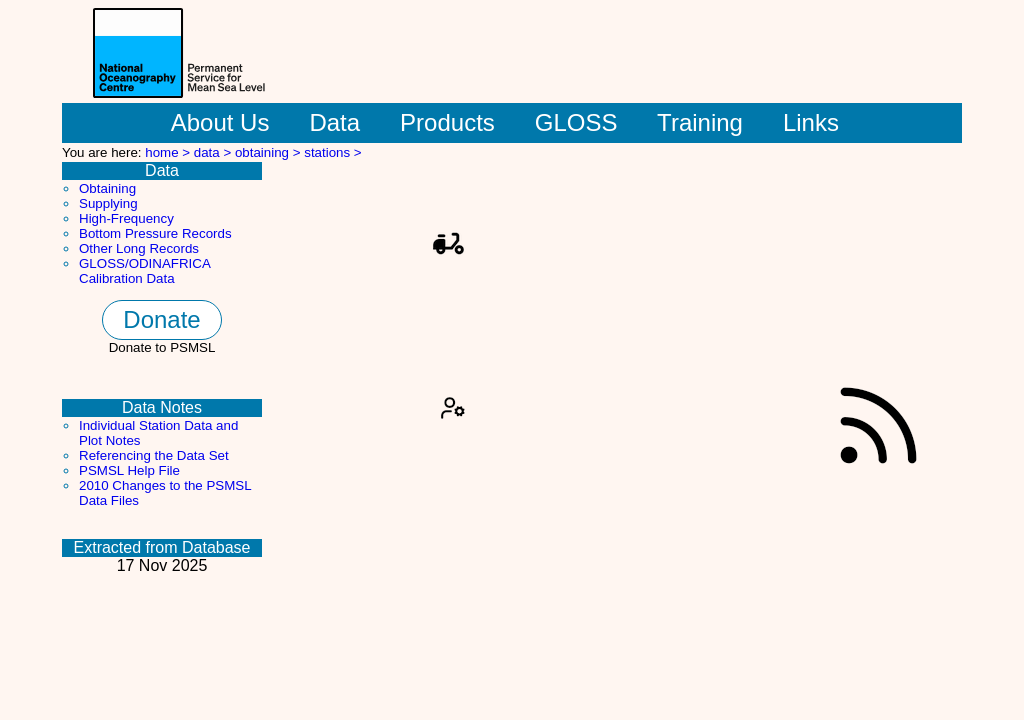 This screenshot has height=720, width=1024. Describe the element at coordinates (448, 243) in the screenshot. I see `select moped or scooter delivery option` at that location.